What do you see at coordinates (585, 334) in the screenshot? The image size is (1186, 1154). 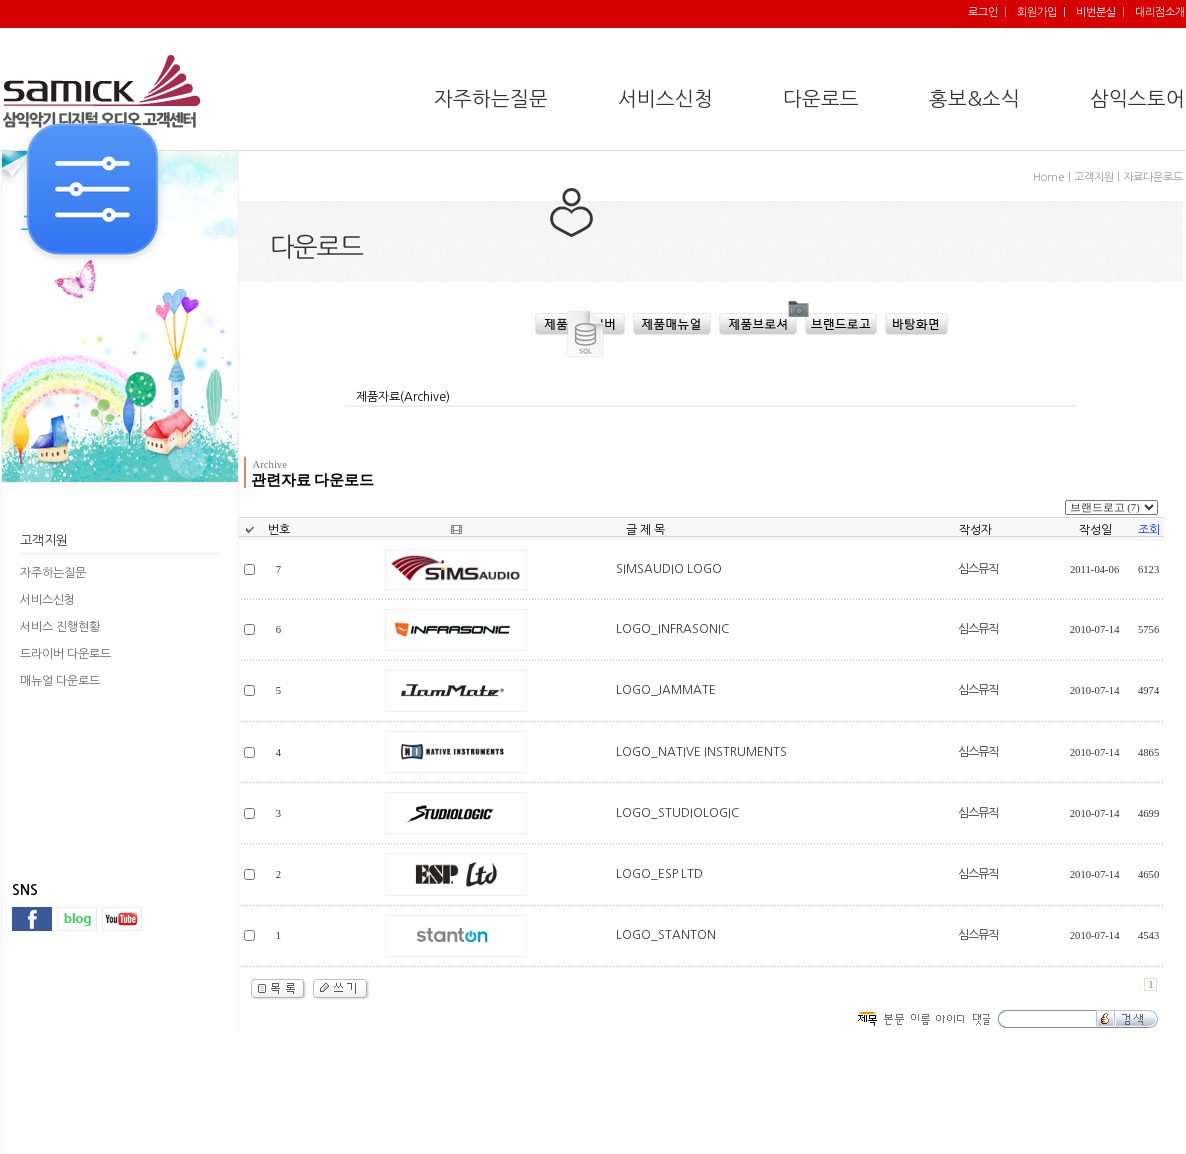 I see `an SQL database file` at bounding box center [585, 334].